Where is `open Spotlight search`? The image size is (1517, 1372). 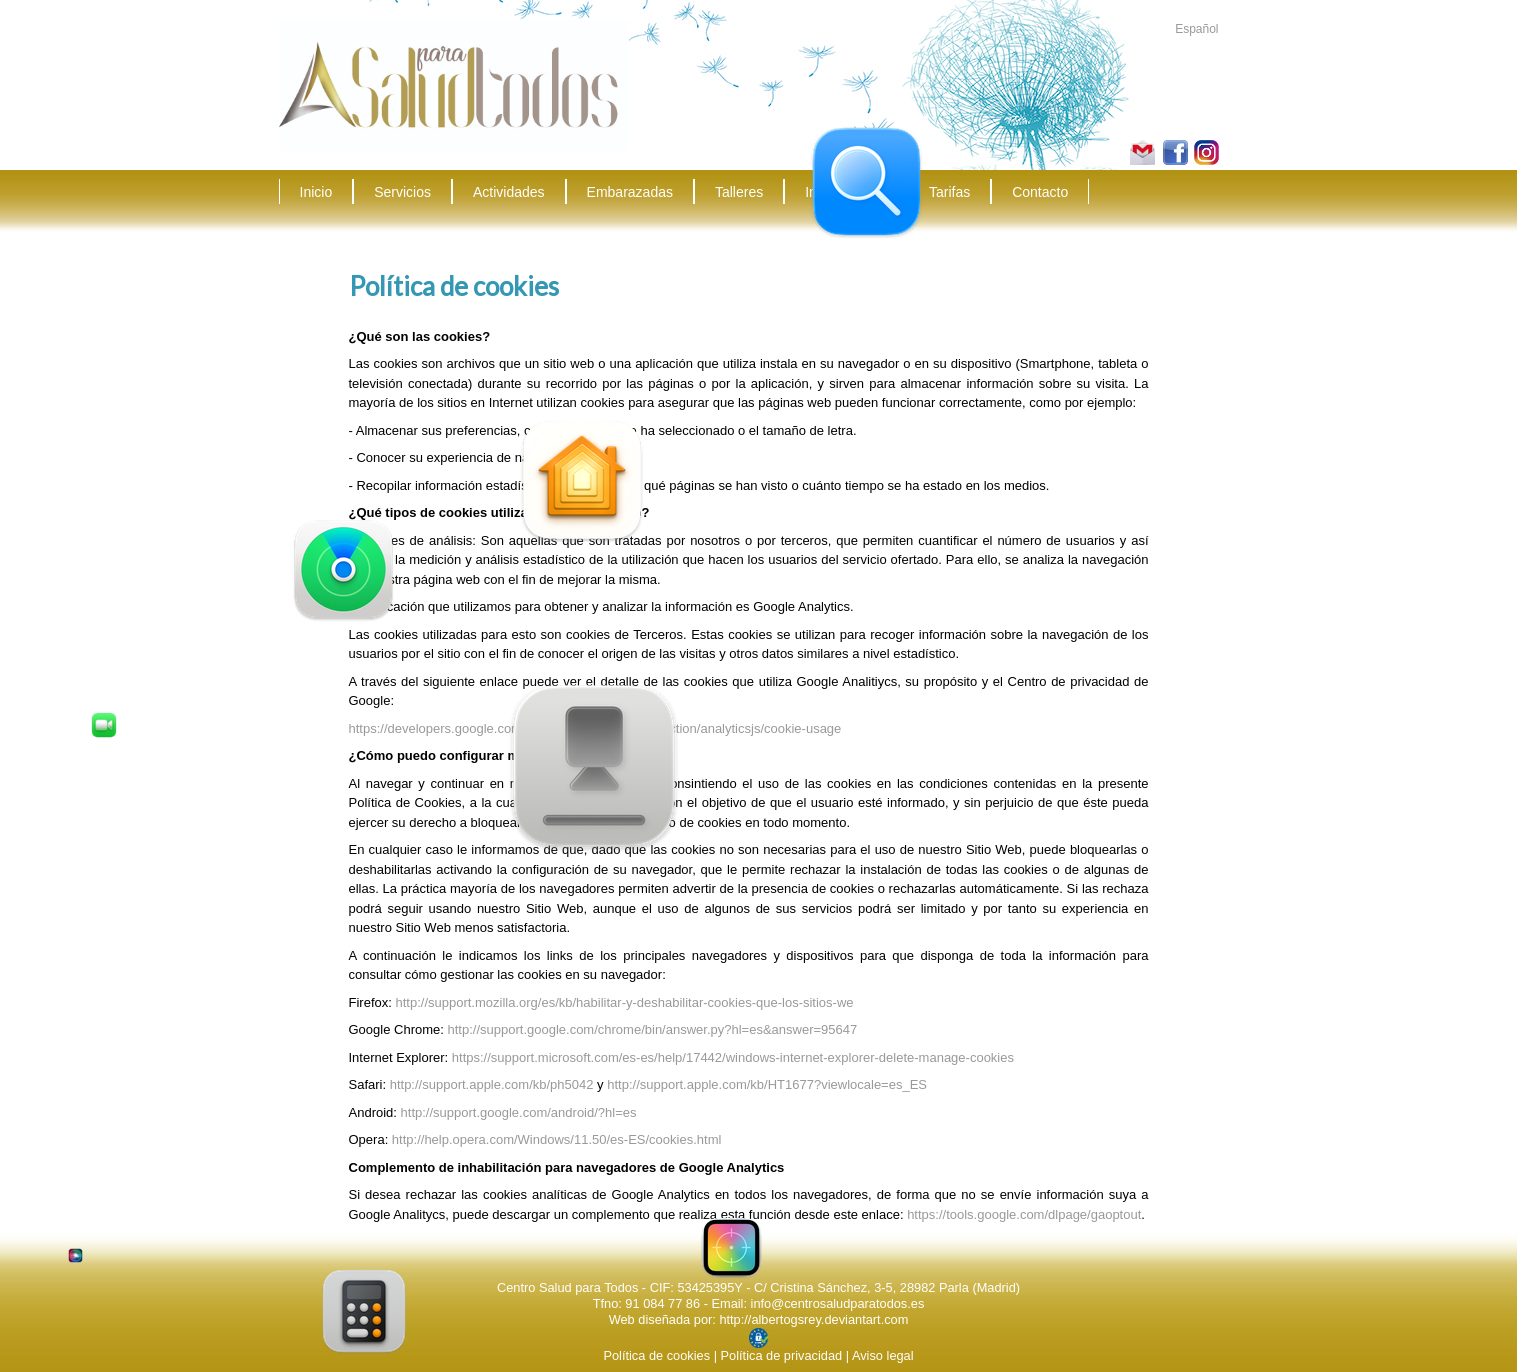
open Spotlight search is located at coordinates (866, 181).